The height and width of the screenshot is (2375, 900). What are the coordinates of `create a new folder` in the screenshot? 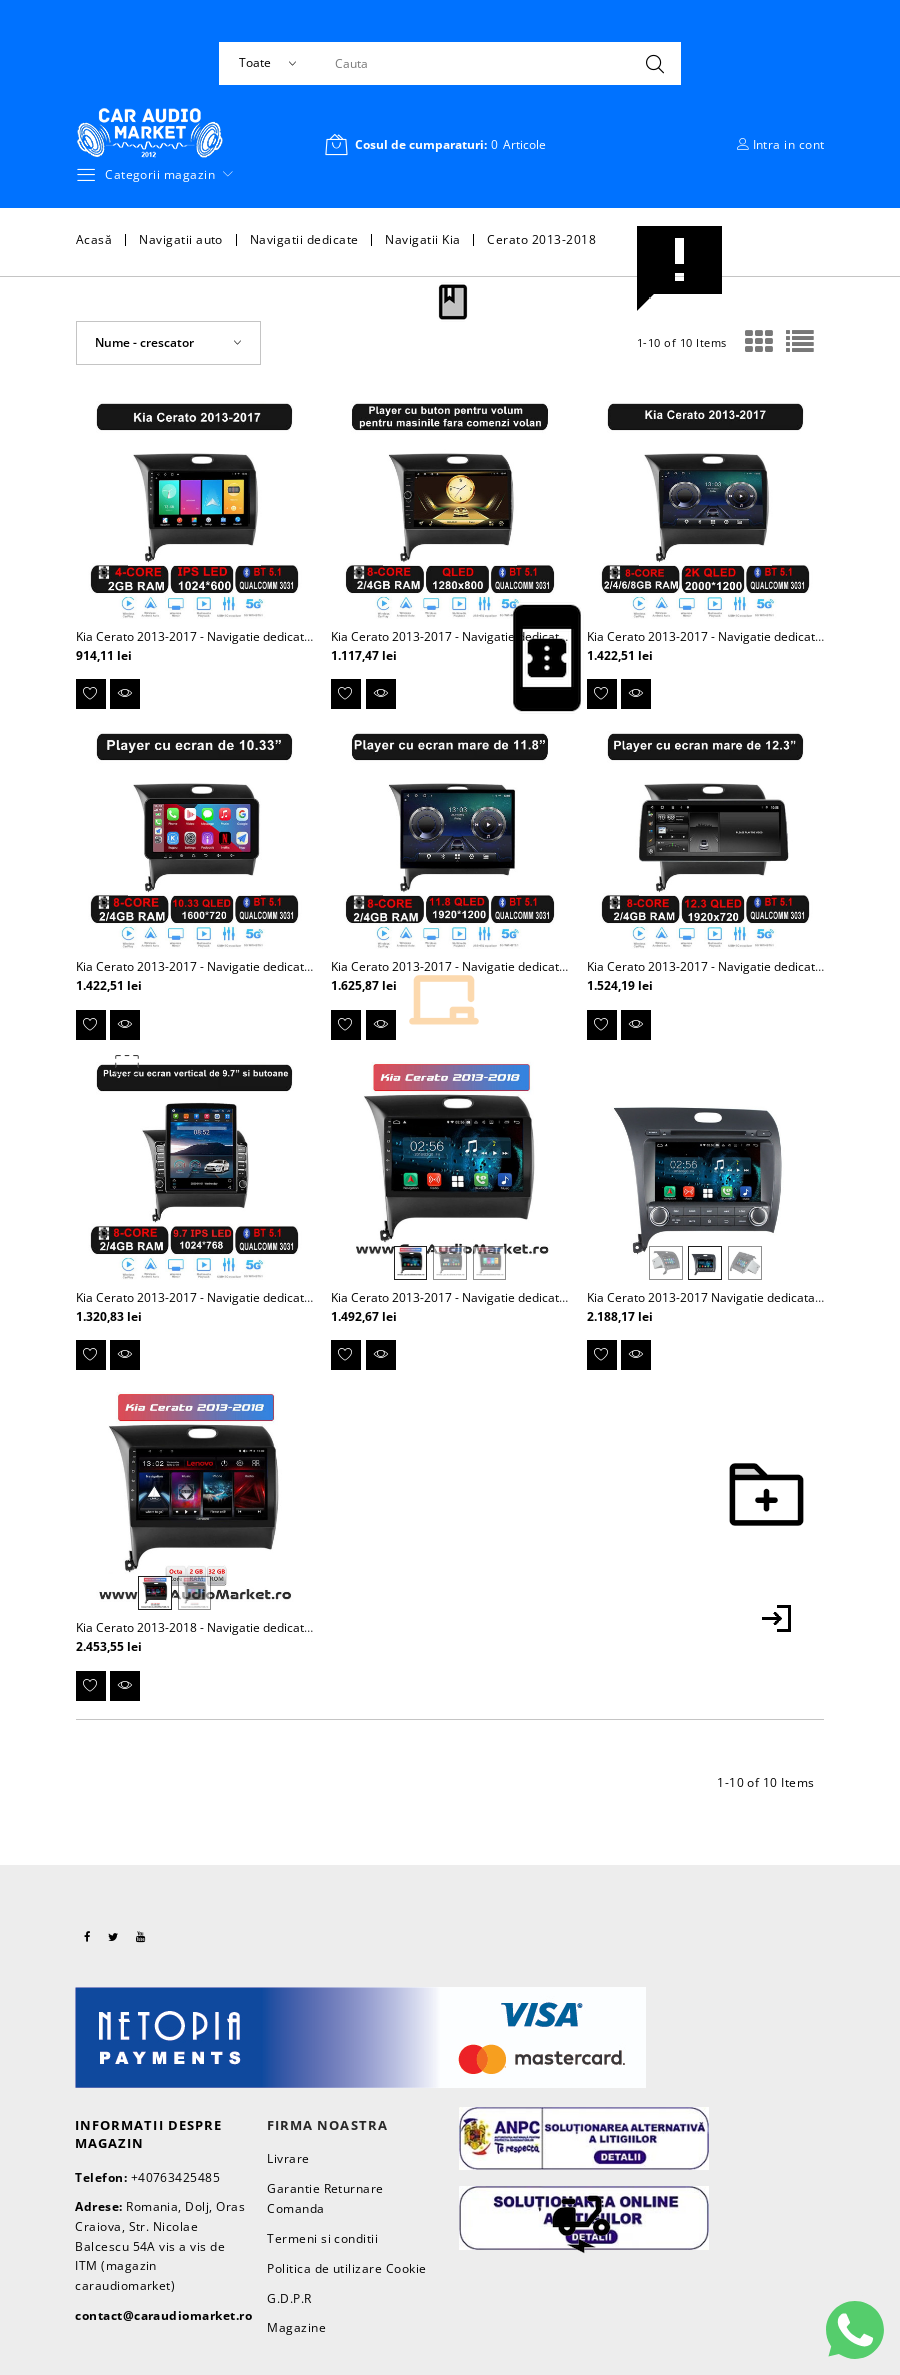 It's located at (766, 1494).